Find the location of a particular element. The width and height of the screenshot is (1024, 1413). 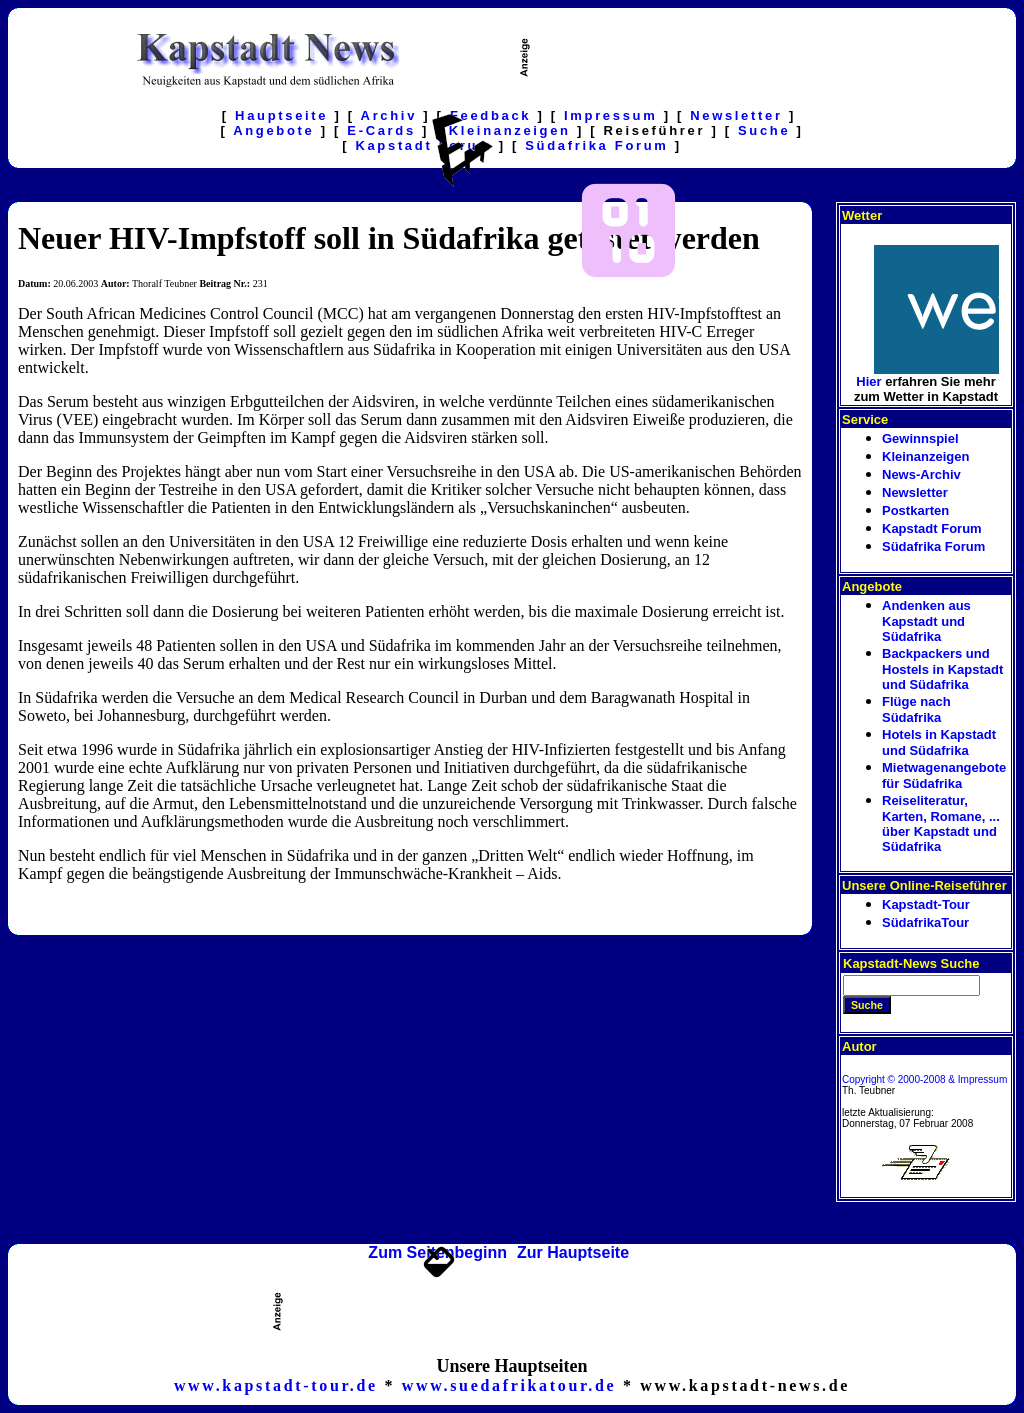

view binary or raw data is located at coordinates (628, 230).